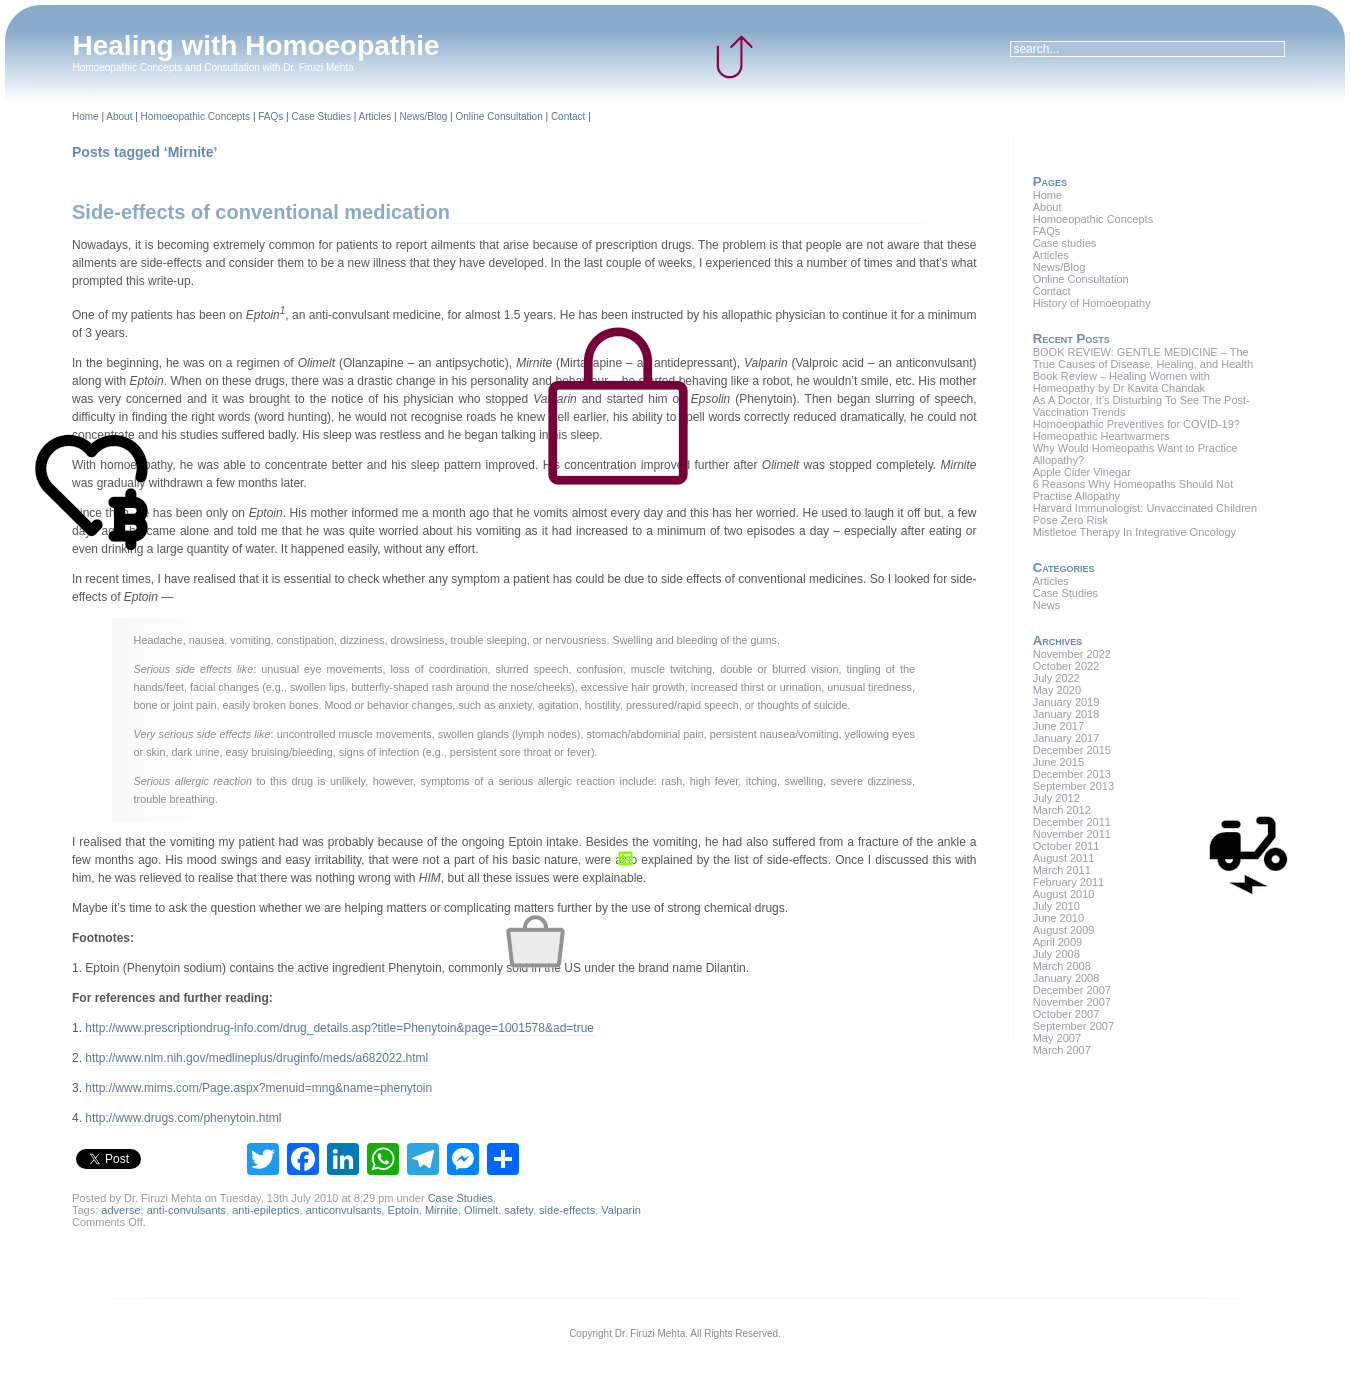 The height and width of the screenshot is (1374, 1350). Describe the element at coordinates (625, 858) in the screenshot. I see `view list of items` at that location.